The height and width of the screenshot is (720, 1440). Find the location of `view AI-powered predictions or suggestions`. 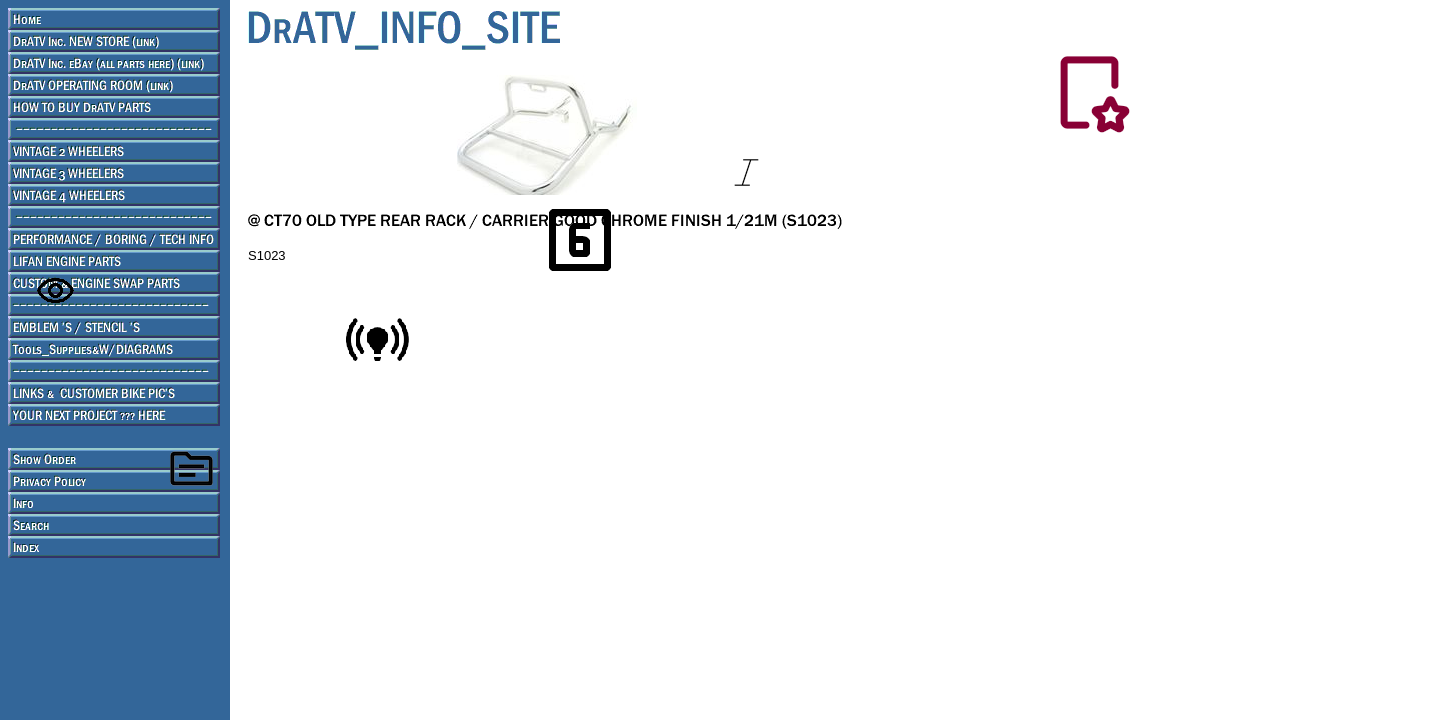

view AI-powered predictions or suggestions is located at coordinates (377, 339).